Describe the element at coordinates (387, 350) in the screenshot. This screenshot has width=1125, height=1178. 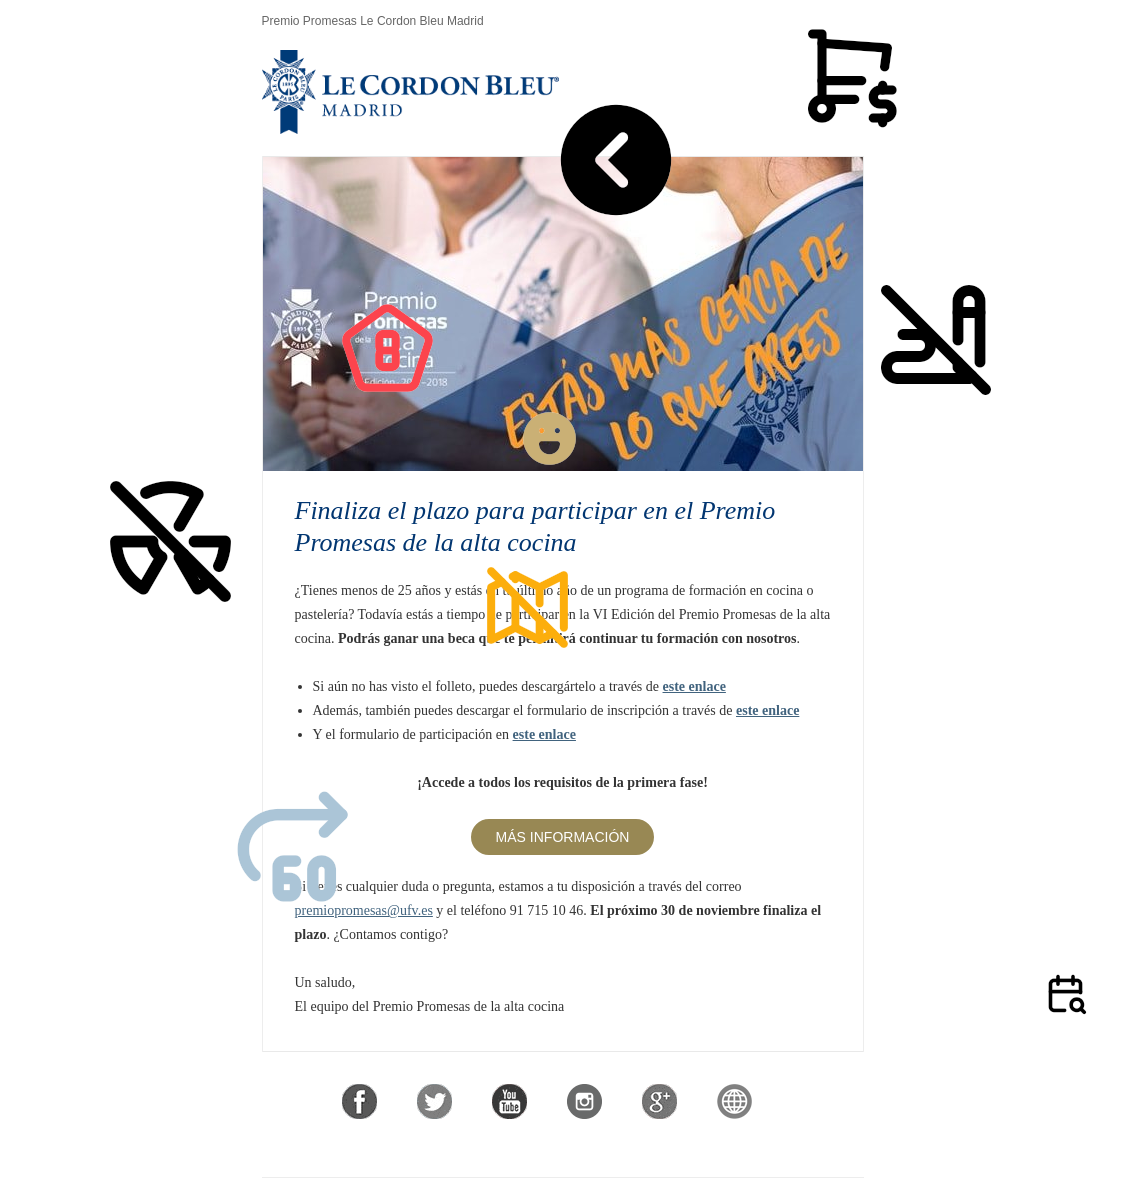
I see `indicates step 8 in a multi-step process` at that location.